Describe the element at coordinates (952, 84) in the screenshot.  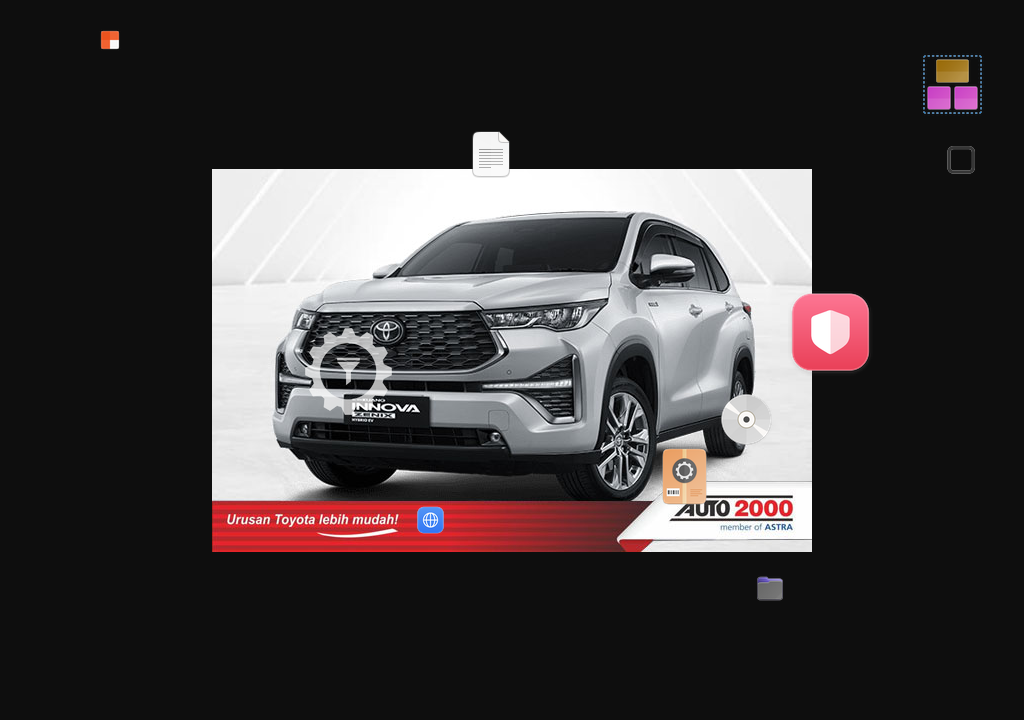
I see `select all items in the current view` at that location.